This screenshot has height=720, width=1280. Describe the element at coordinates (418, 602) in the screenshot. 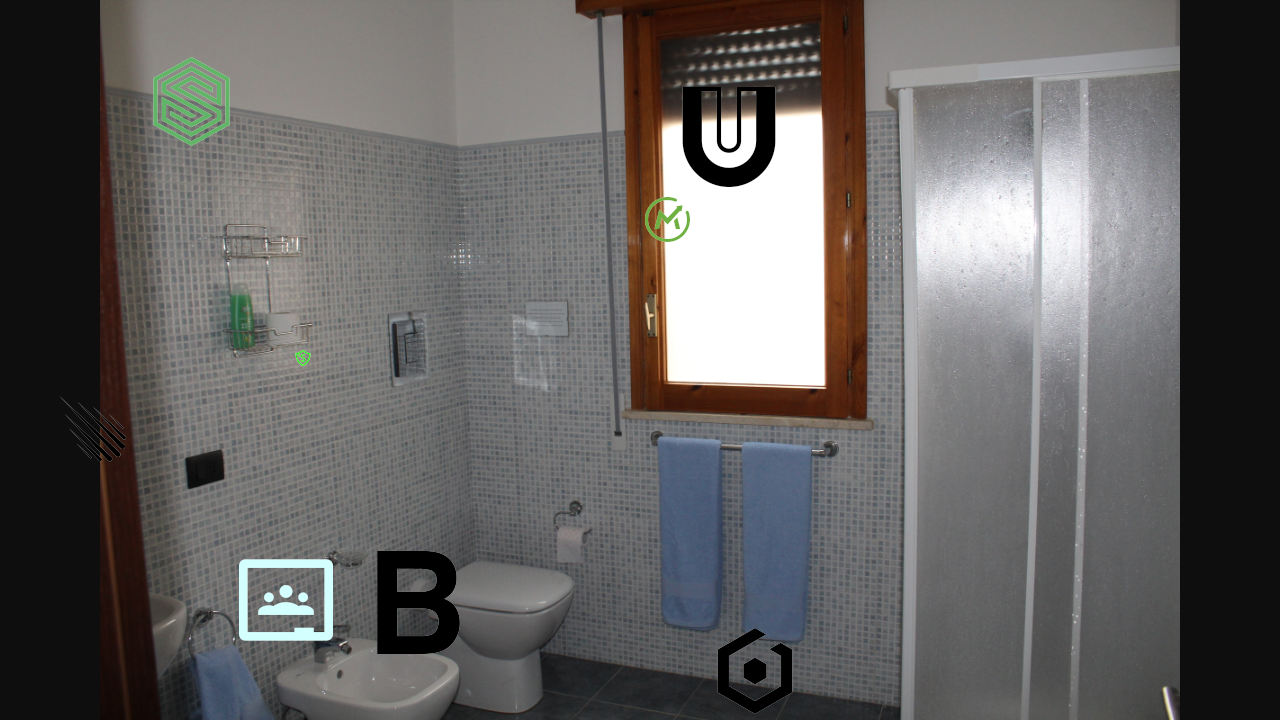

I see `barmenia insurance company logo` at that location.